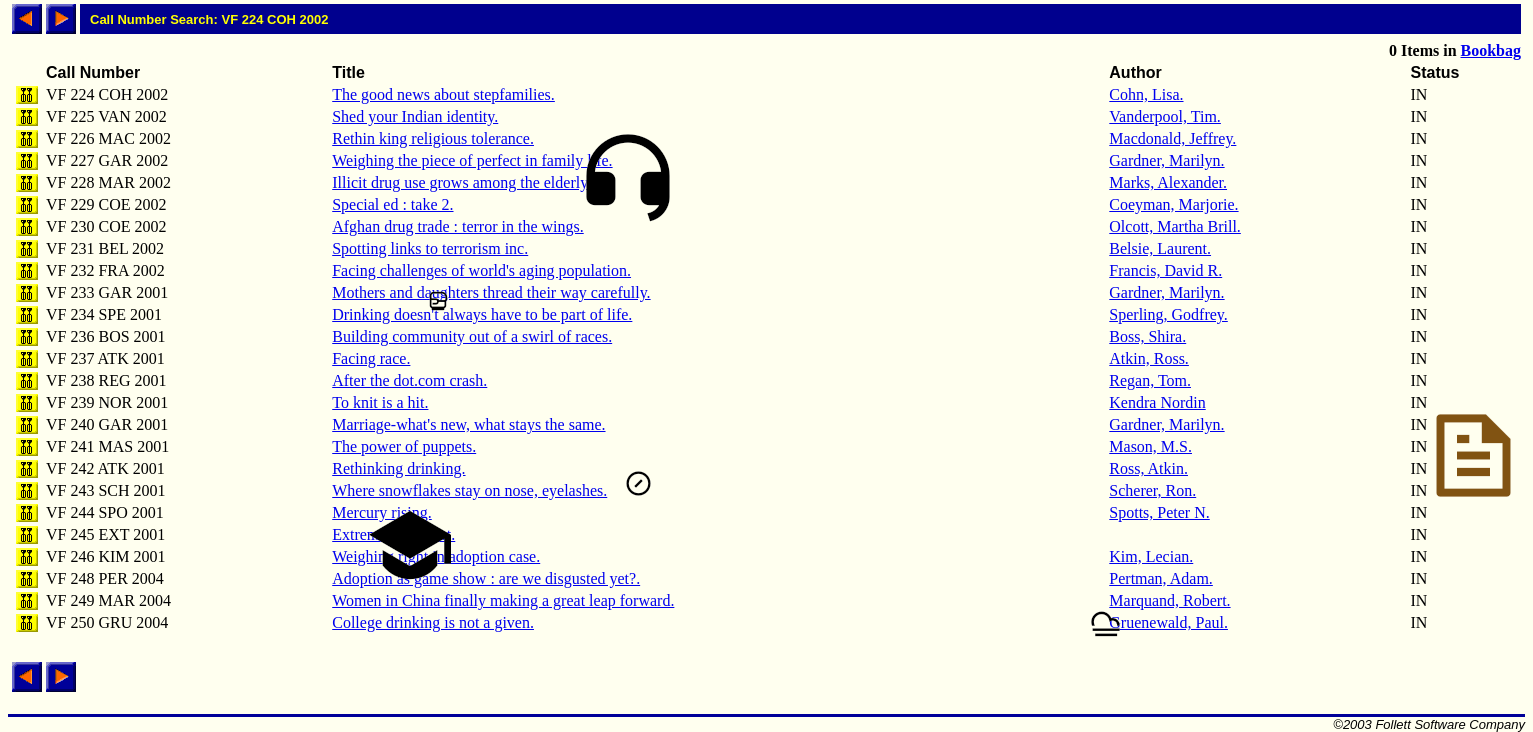 The width and height of the screenshot is (1533, 732). What do you see at coordinates (1105, 624) in the screenshot?
I see `indicates foggy weather conditions` at bounding box center [1105, 624].